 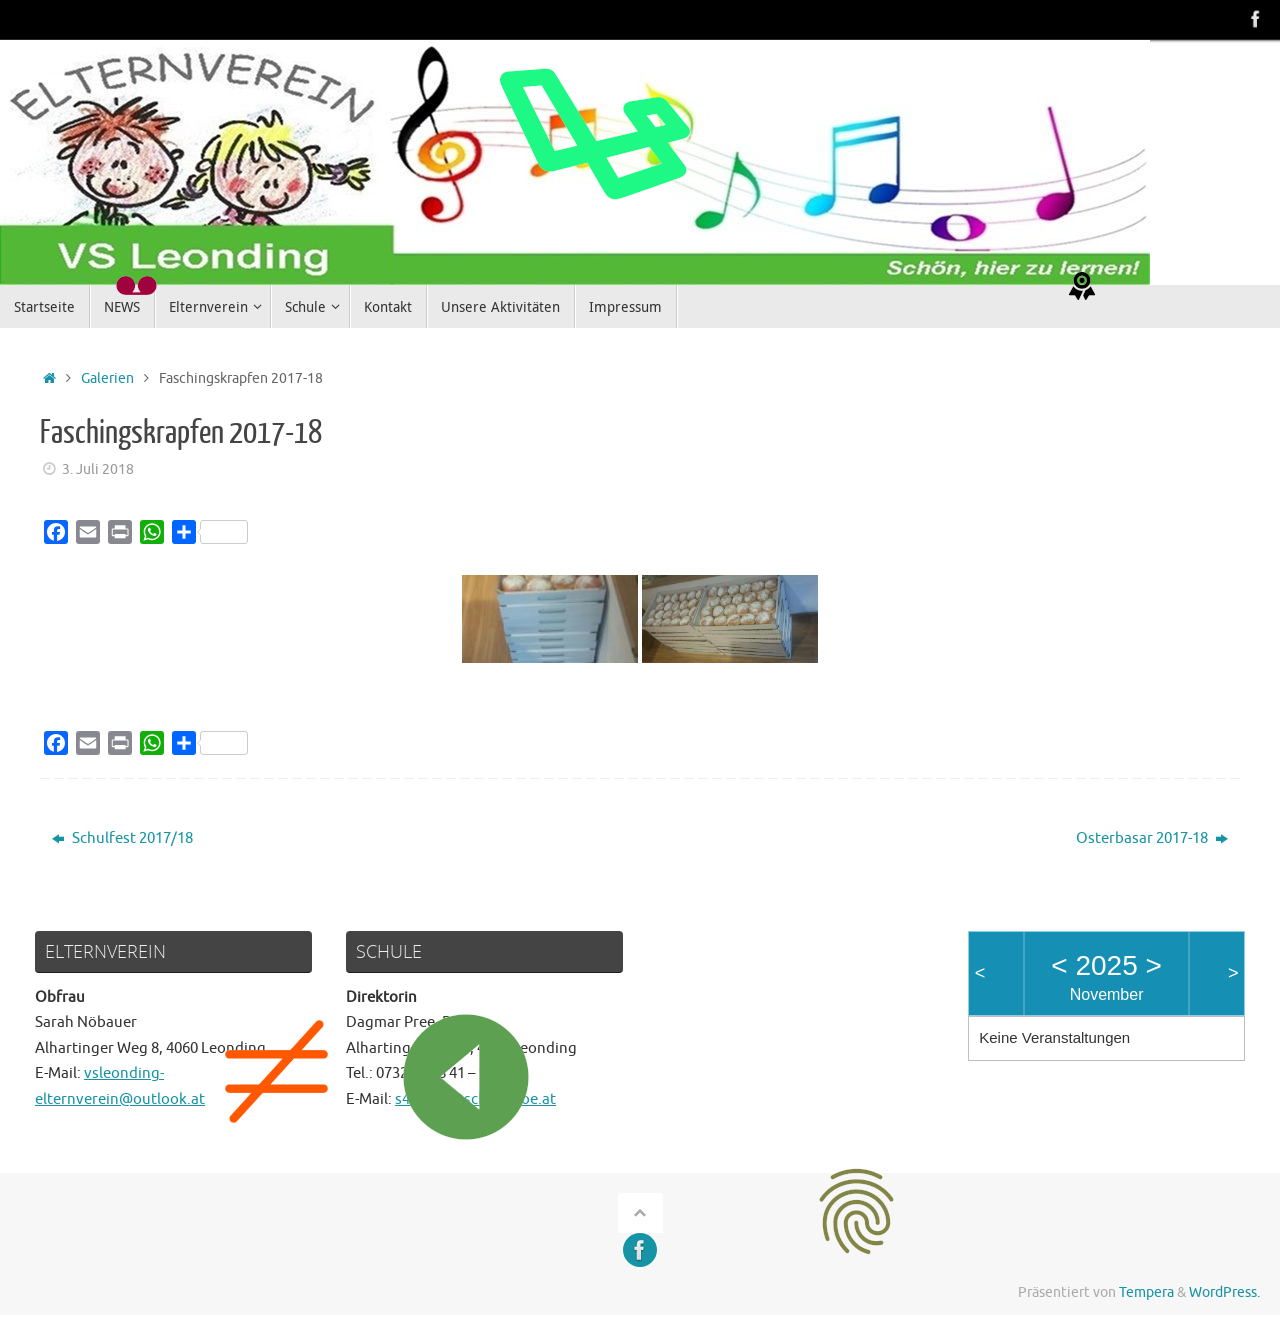 What do you see at coordinates (1082, 286) in the screenshot?
I see `indicates an award or achievement` at bounding box center [1082, 286].